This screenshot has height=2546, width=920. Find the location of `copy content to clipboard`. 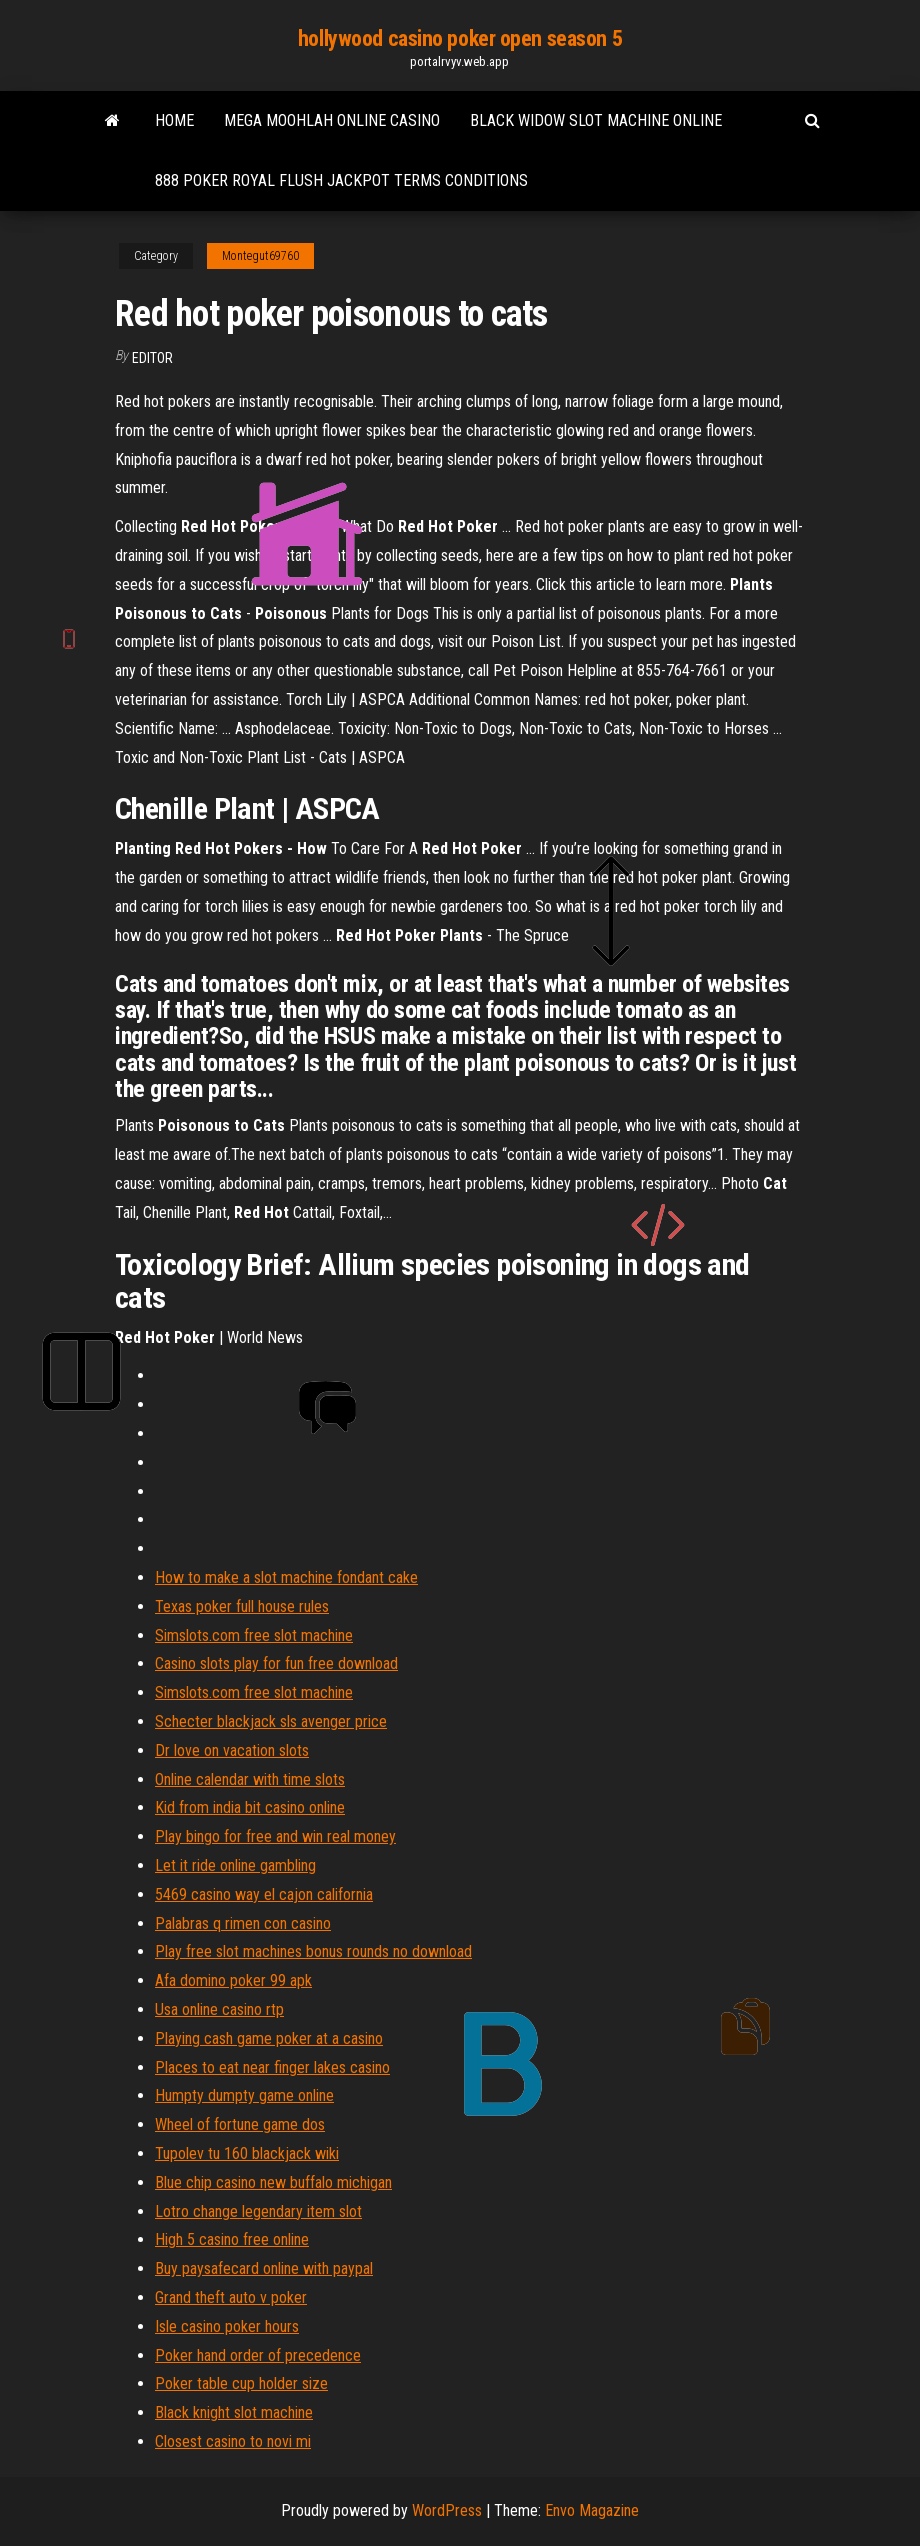

copy content to clipboard is located at coordinates (745, 2026).